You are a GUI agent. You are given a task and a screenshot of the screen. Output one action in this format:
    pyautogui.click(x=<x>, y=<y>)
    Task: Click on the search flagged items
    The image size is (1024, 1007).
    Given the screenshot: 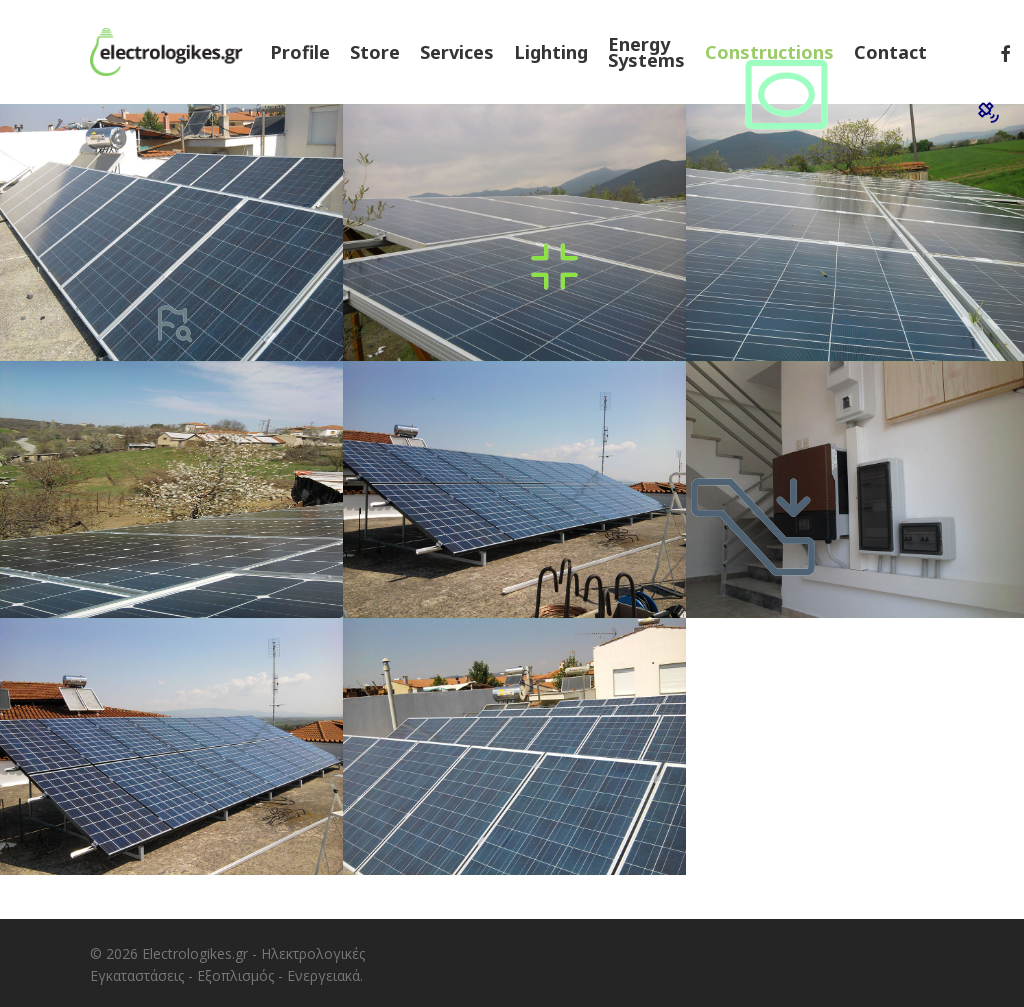 What is the action you would take?
    pyautogui.click(x=172, y=322)
    